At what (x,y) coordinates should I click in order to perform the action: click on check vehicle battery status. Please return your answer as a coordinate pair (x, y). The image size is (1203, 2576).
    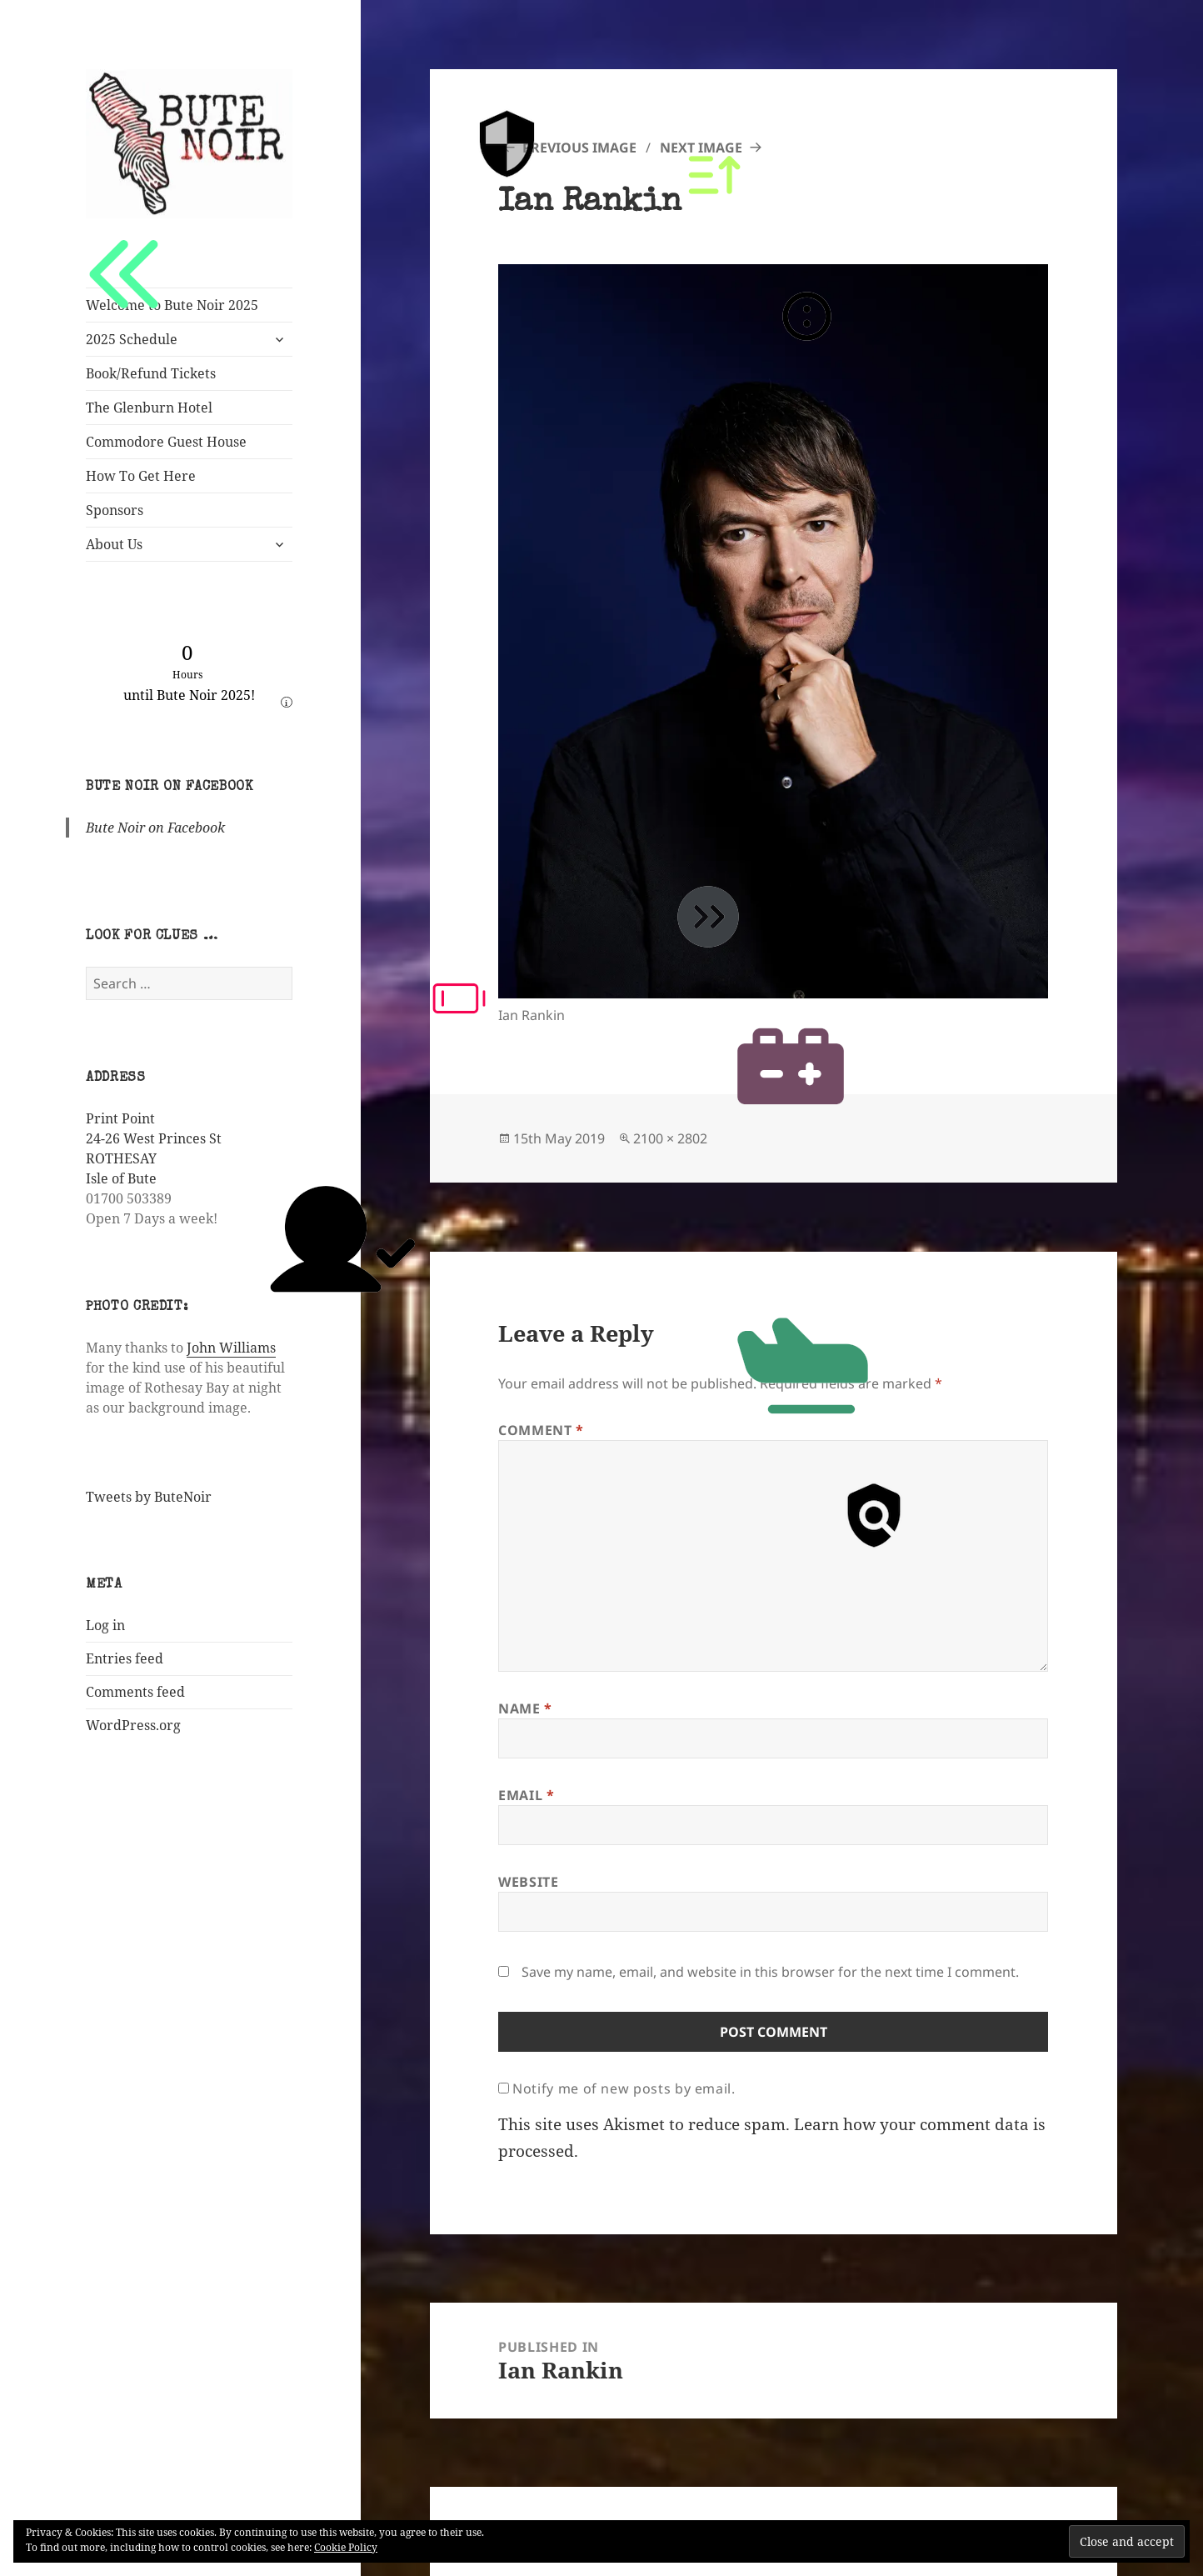
    Looking at the image, I should click on (791, 1070).